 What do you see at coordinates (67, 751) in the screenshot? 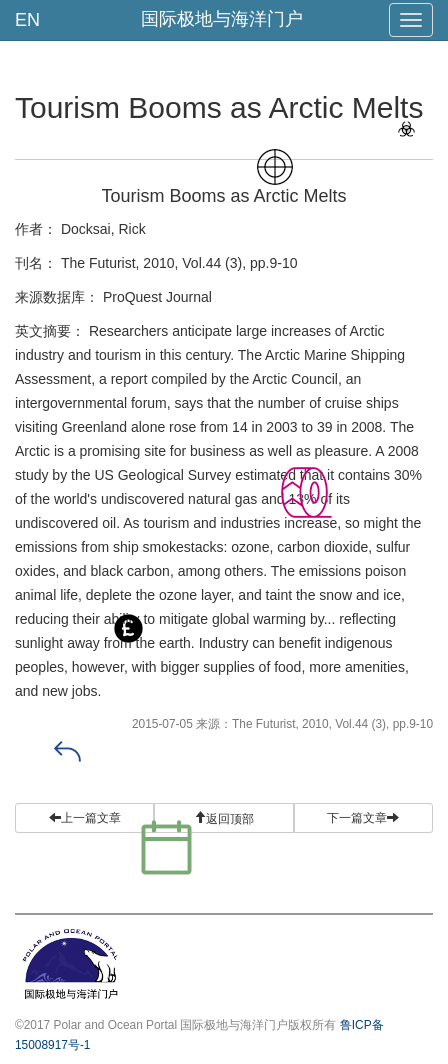
I see `reply to a message` at bounding box center [67, 751].